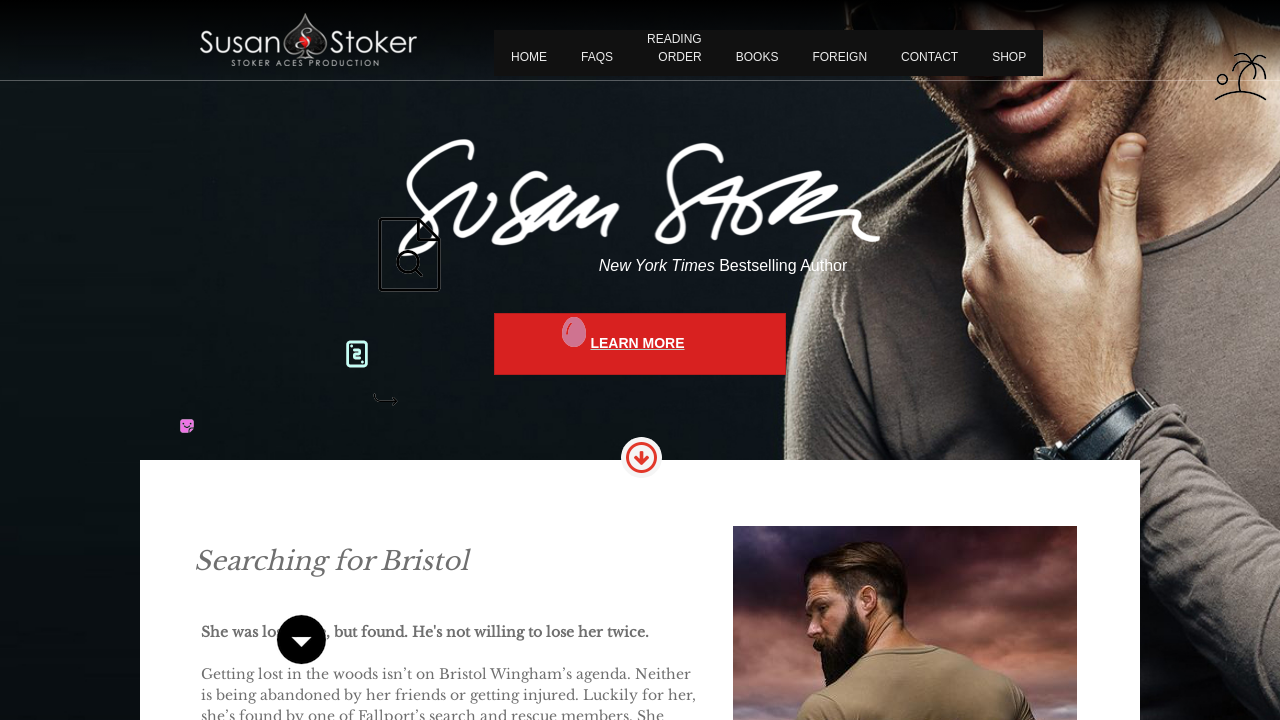  I want to click on vacation or travel mode, so click(1240, 76).